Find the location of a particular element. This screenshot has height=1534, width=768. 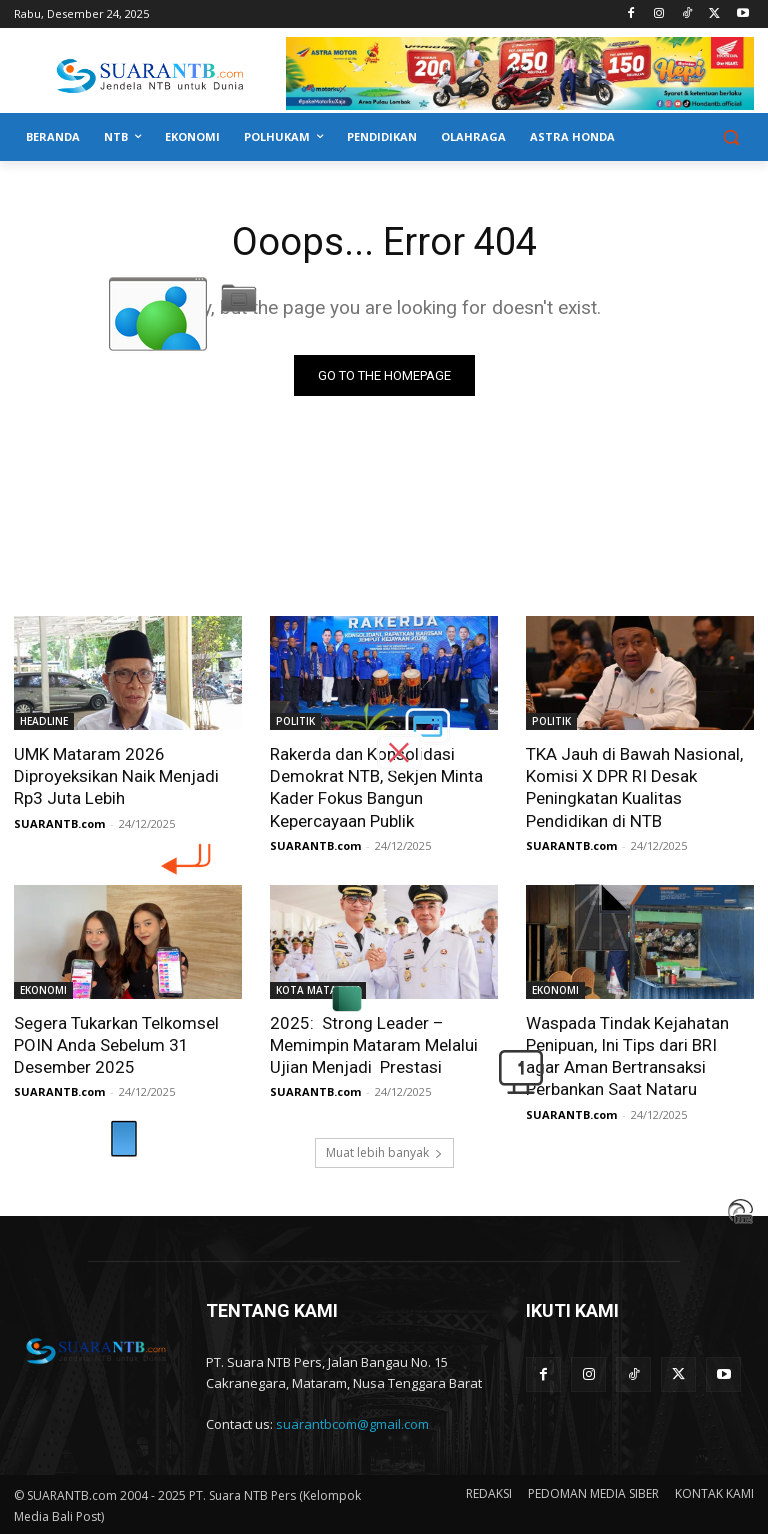

view draft emails in mail sidebar is located at coordinates (601, 917).